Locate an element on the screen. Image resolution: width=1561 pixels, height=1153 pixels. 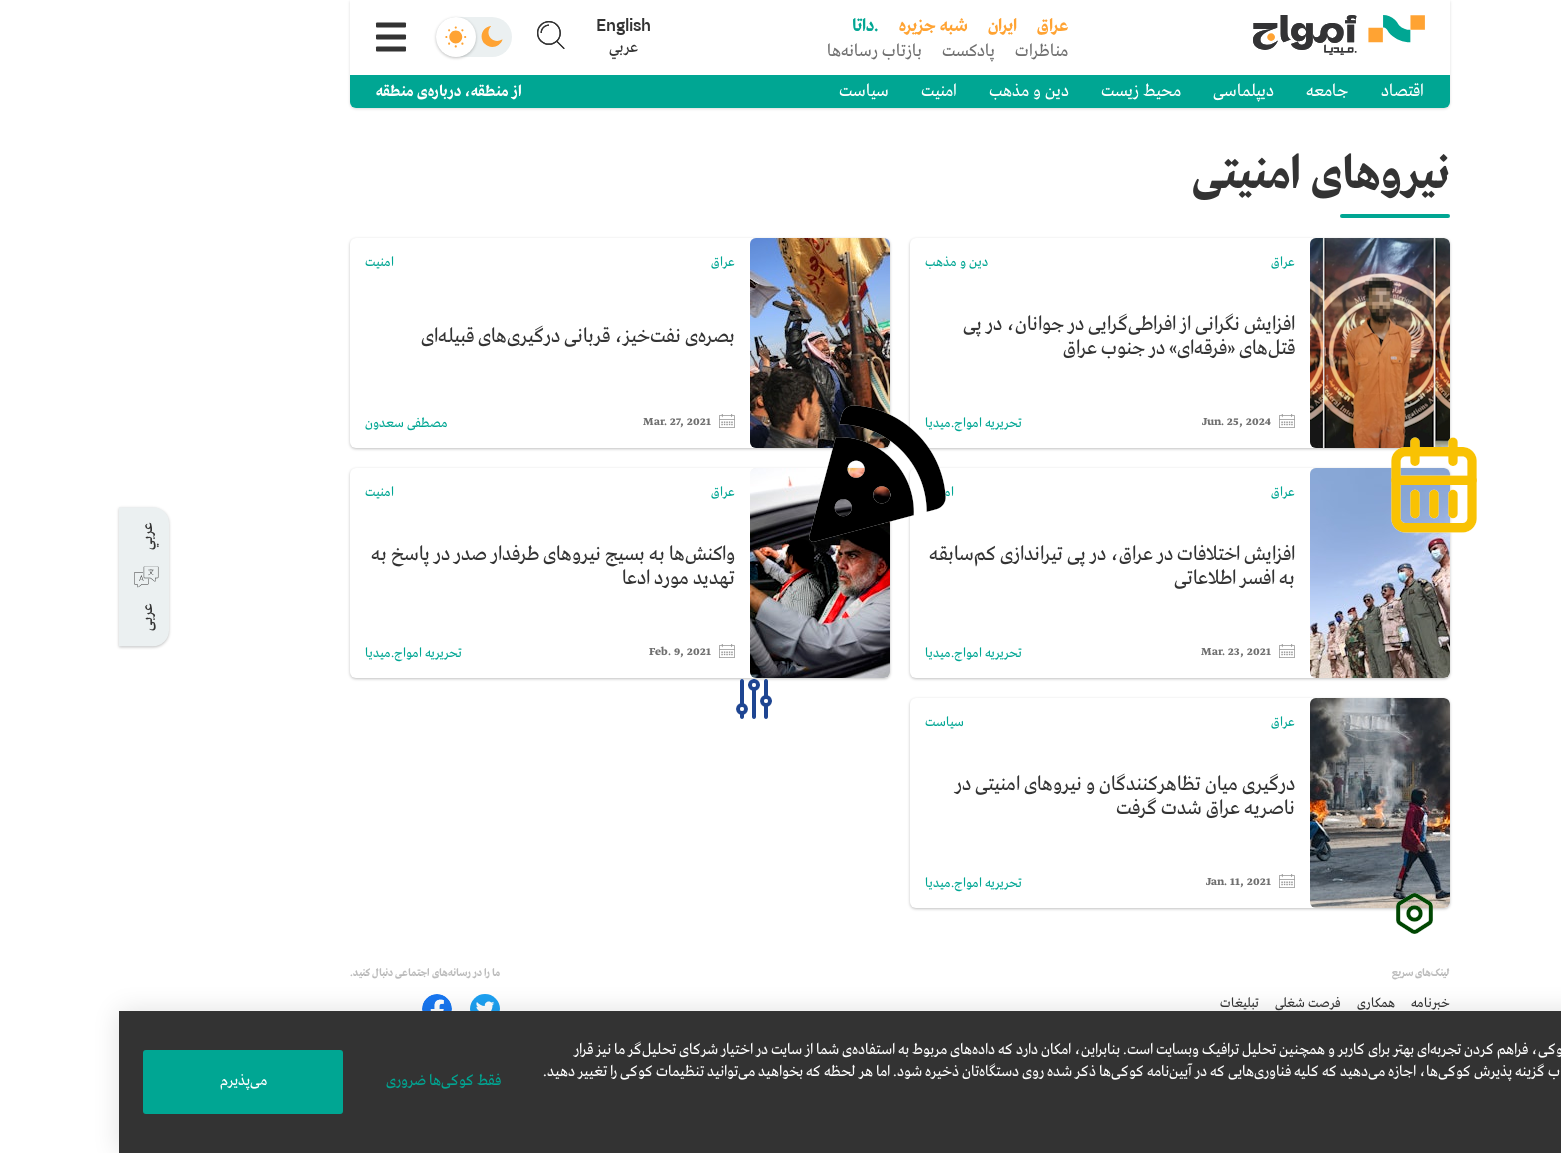
access settings or configuration options is located at coordinates (1414, 913).